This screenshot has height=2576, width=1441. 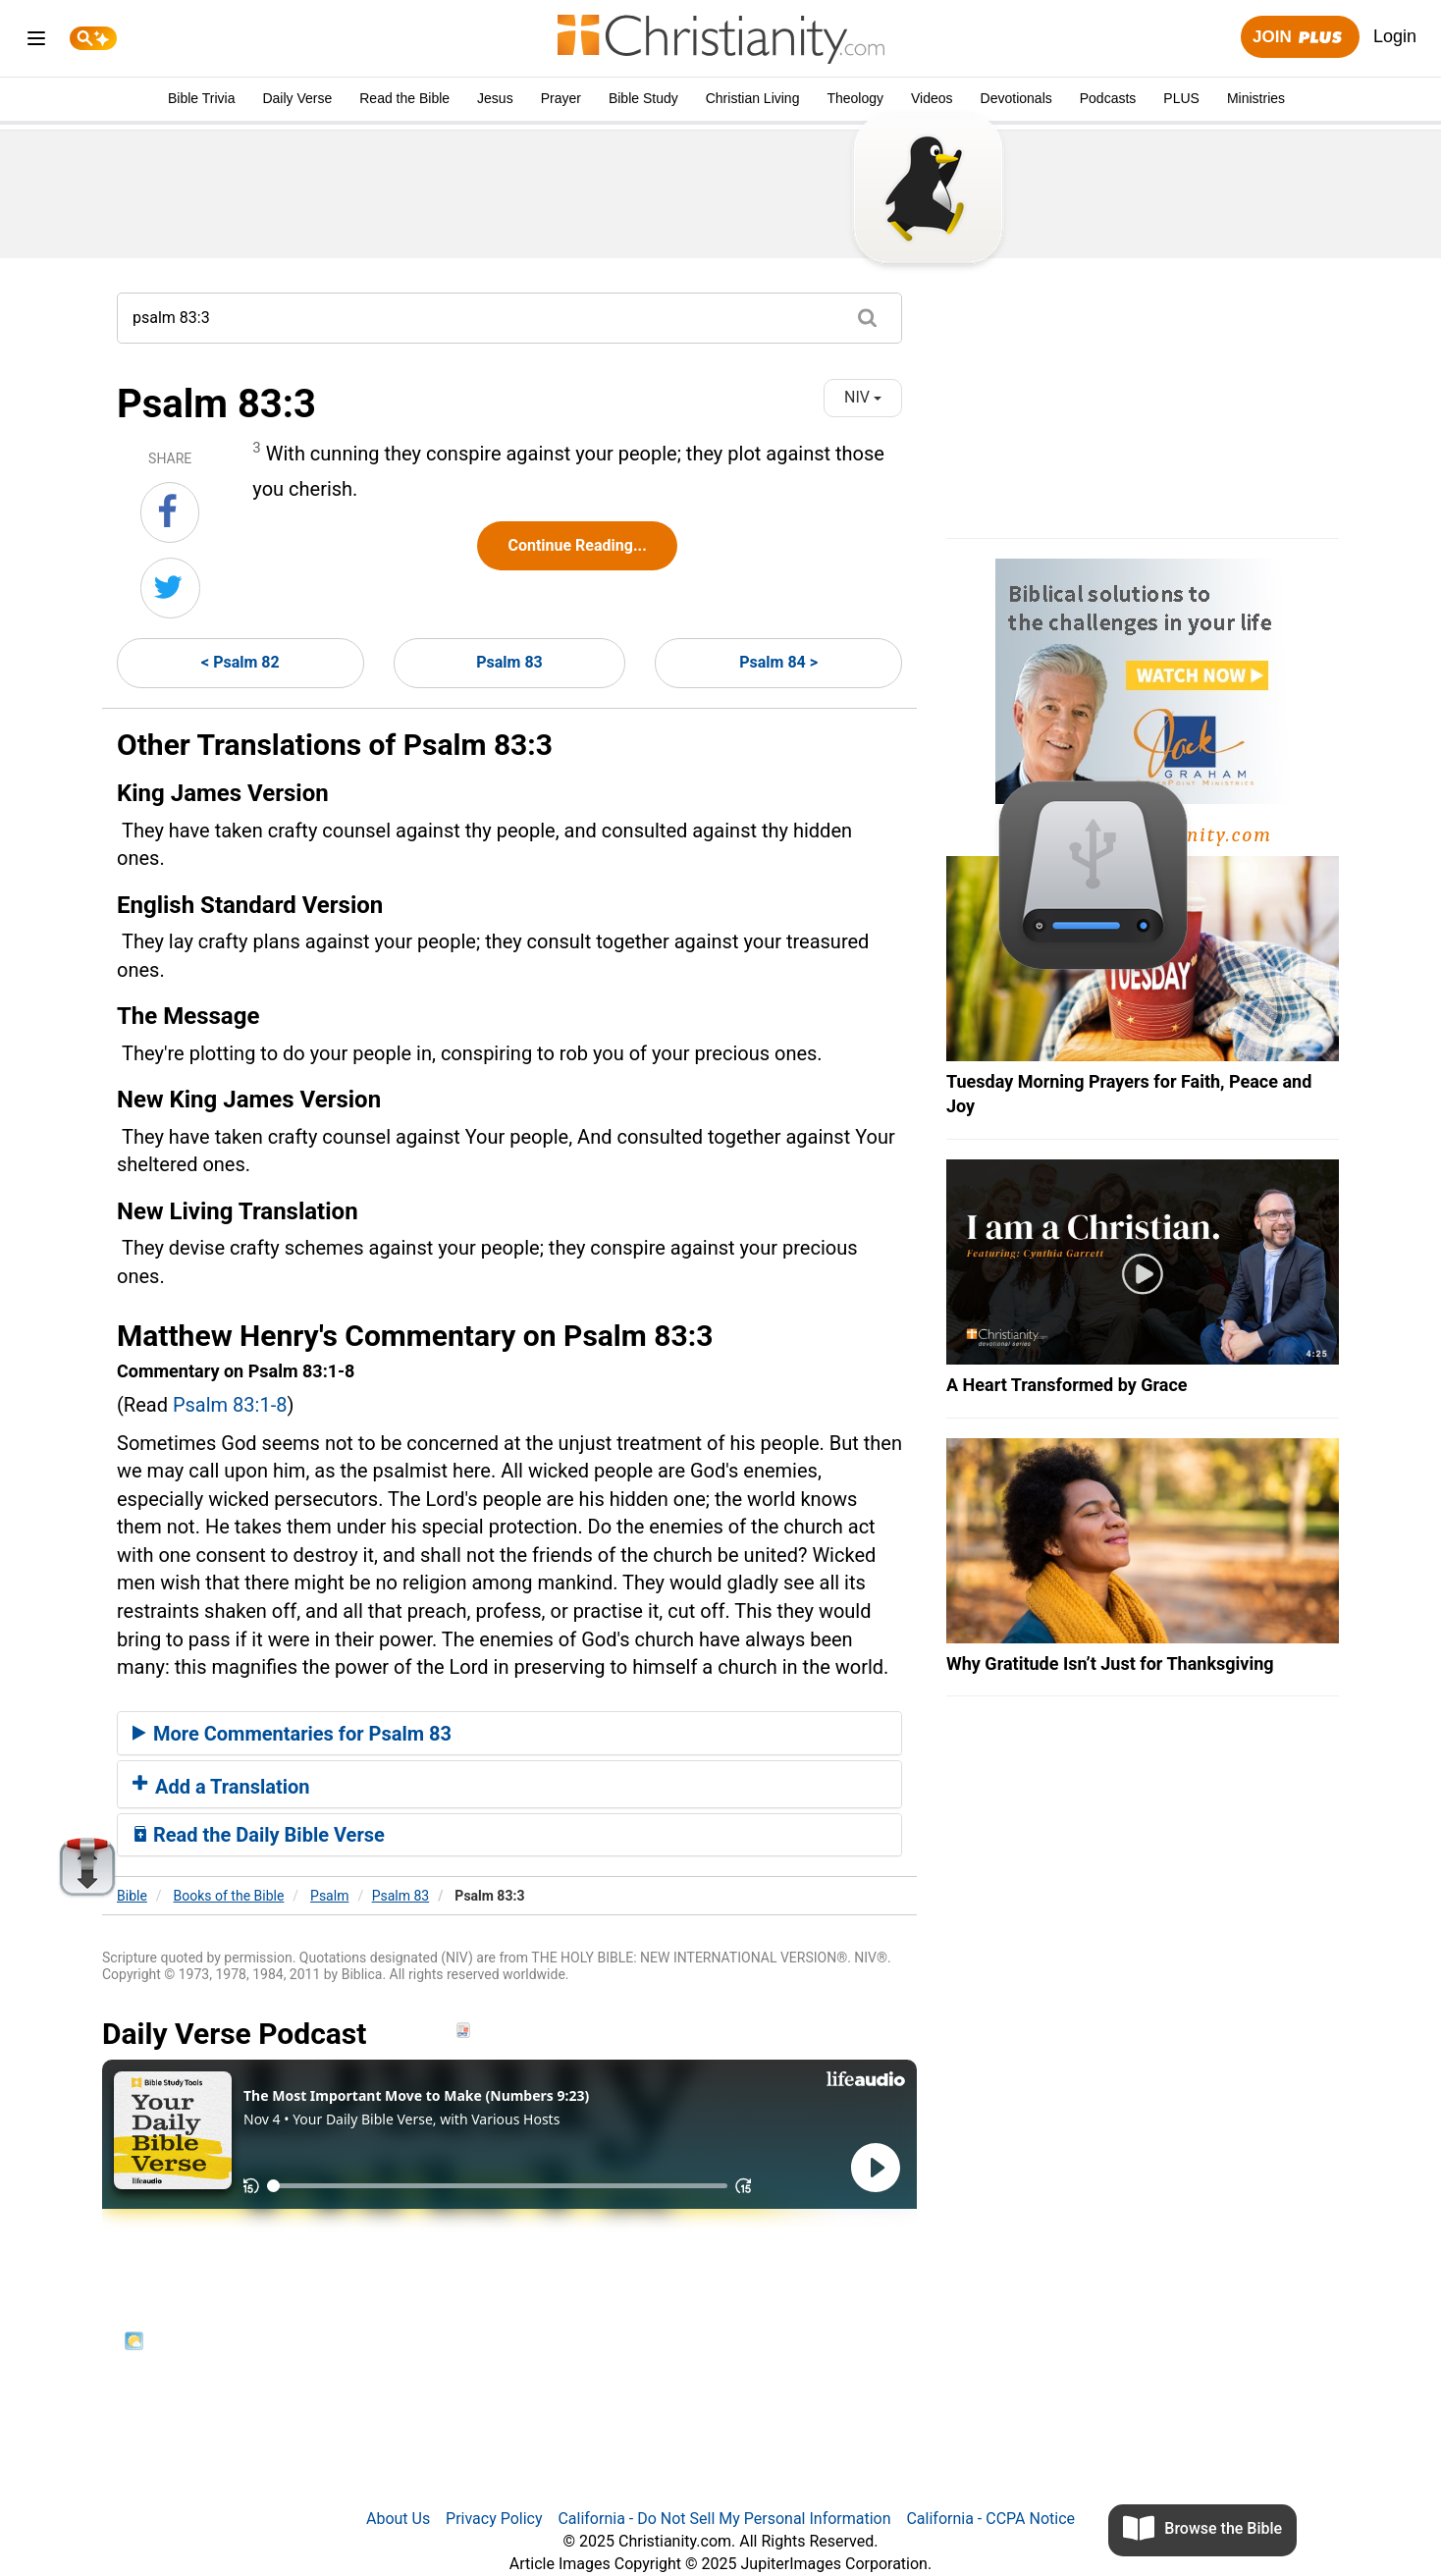 What do you see at coordinates (463, 2030) in the screenshot?
I see `open atril document viewer` at bounding box center [463, 2030].